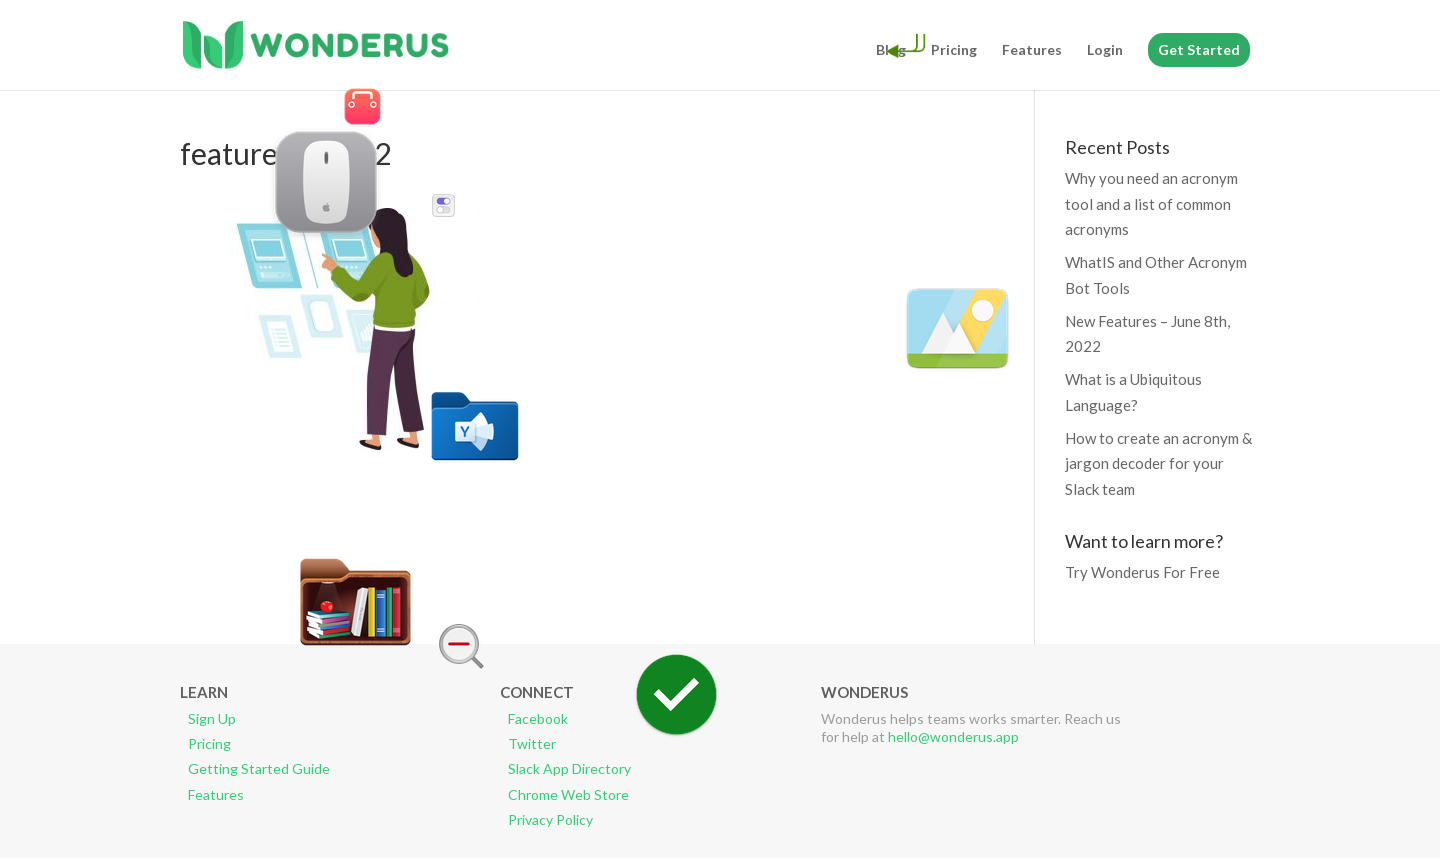 The image size is (1440, 858). I want to click on open your books or ebooks library folder, so click(355, 605).